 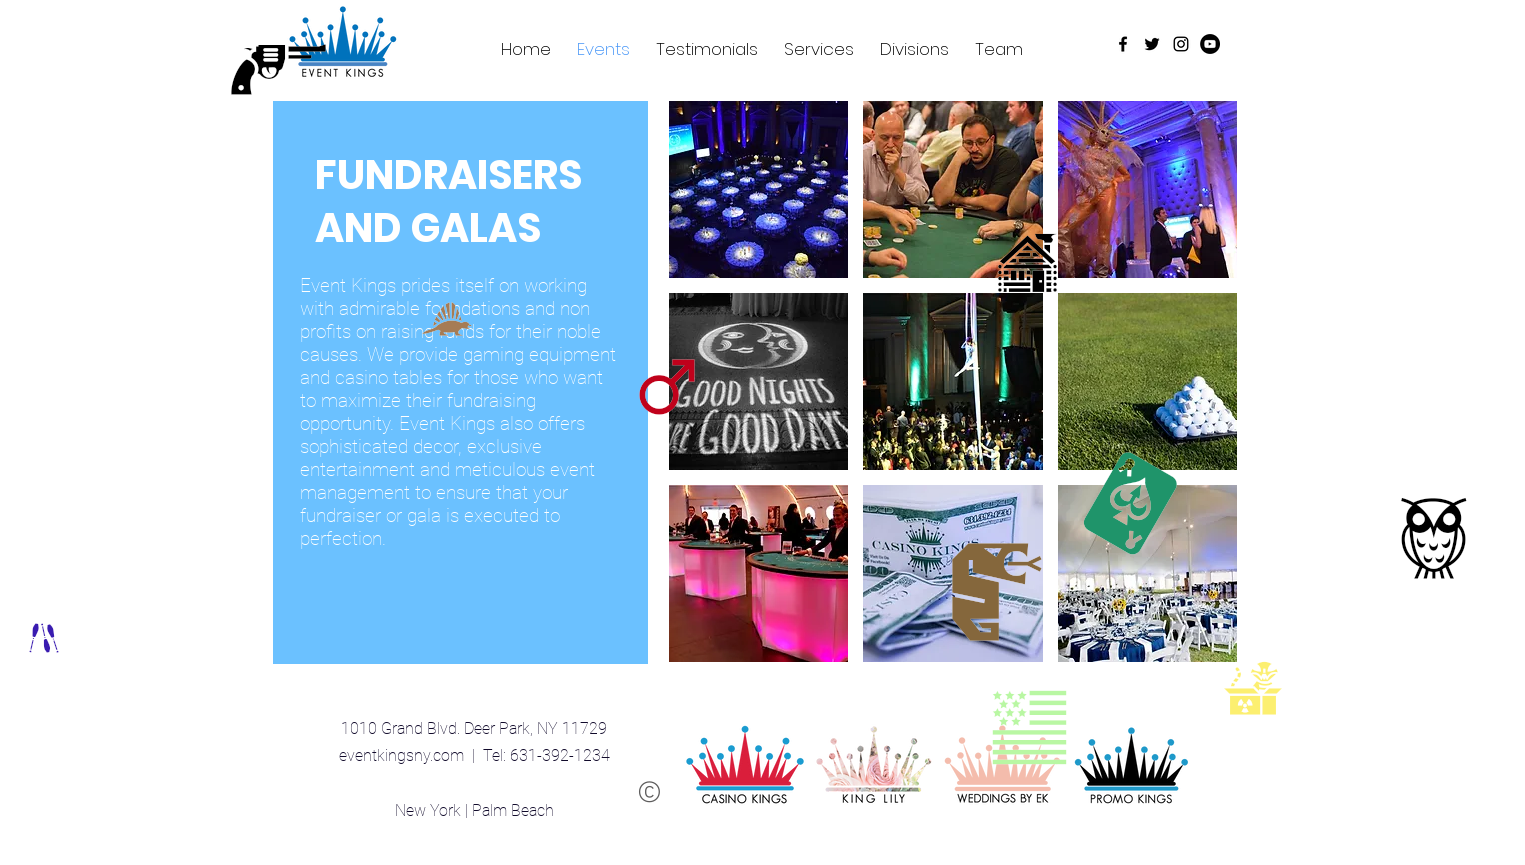 I want to click on select dimetrodon character or creature, so click(x=447, y=319).